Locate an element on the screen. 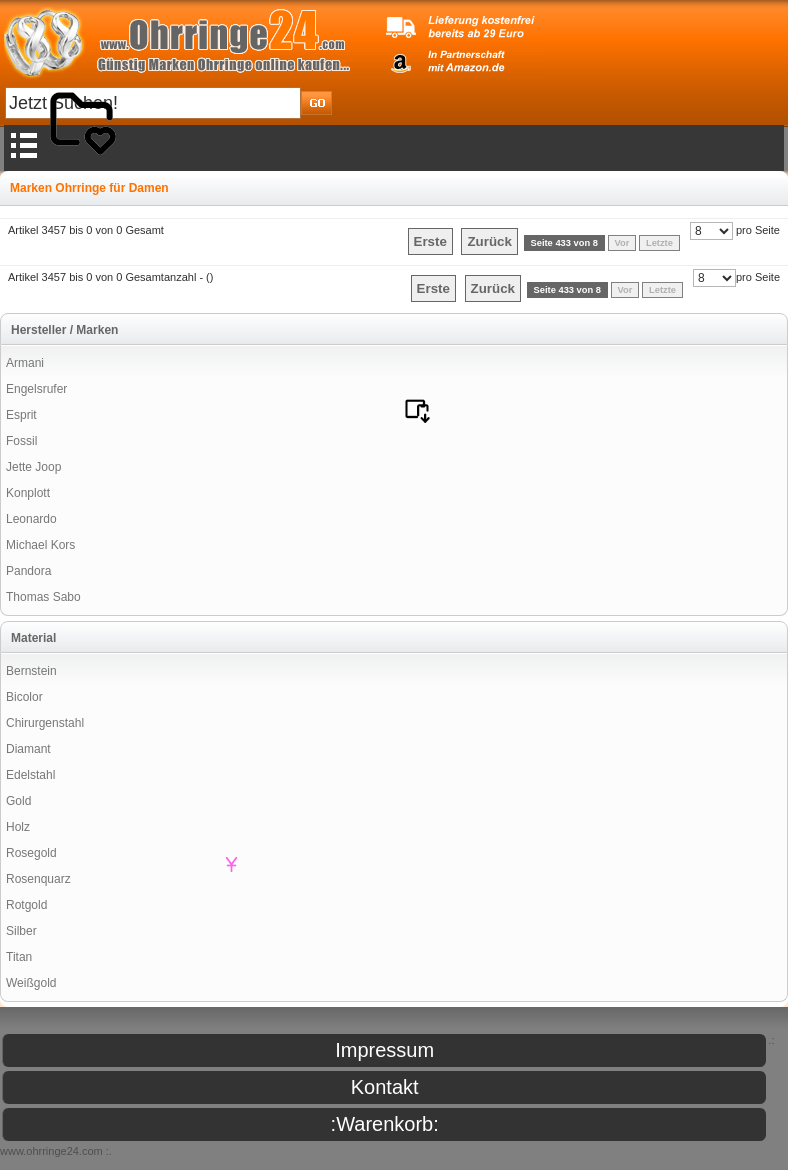 The image size is (788, 1170). download to connected devices is located at coordinates (417, 410).